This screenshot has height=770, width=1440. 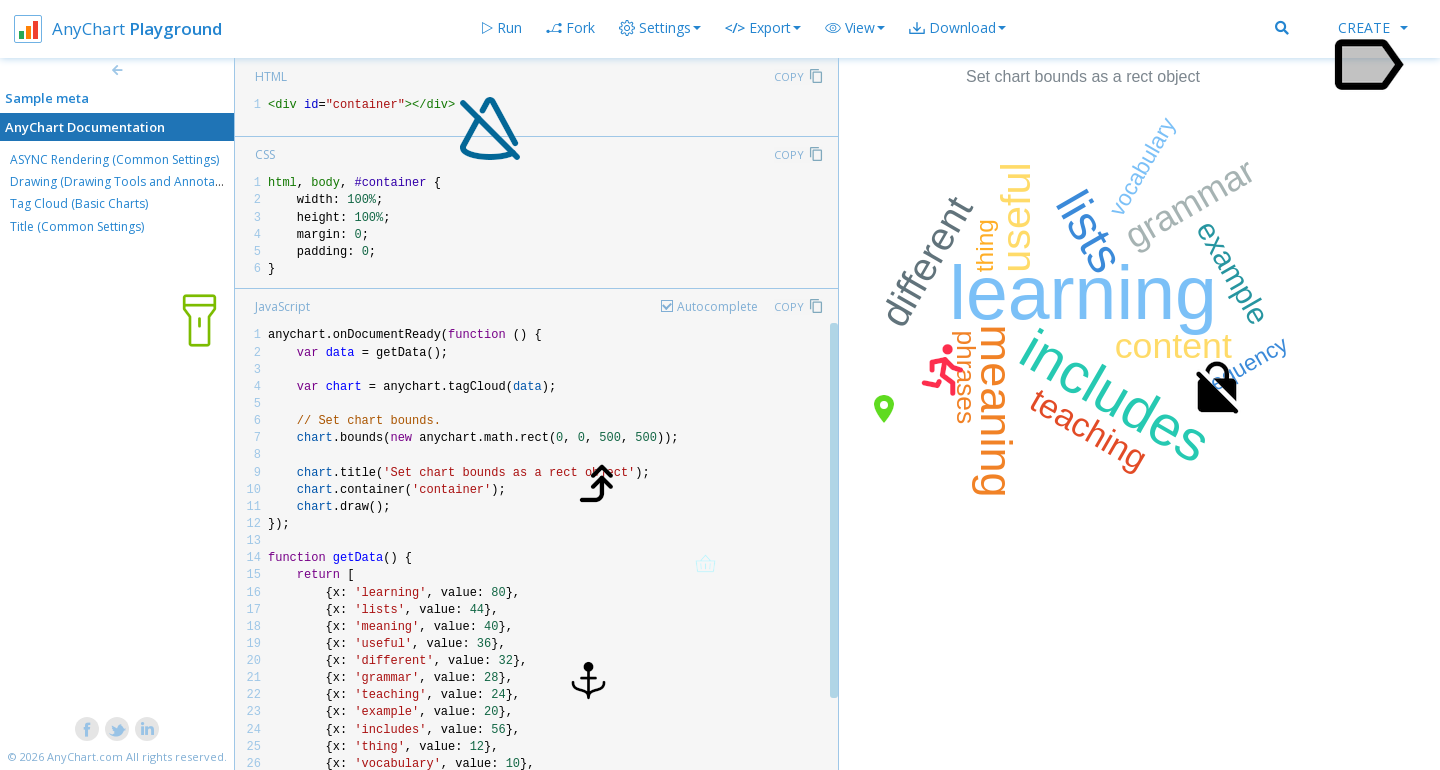 I want to click on view current location on map, so click(x=884, y=409).